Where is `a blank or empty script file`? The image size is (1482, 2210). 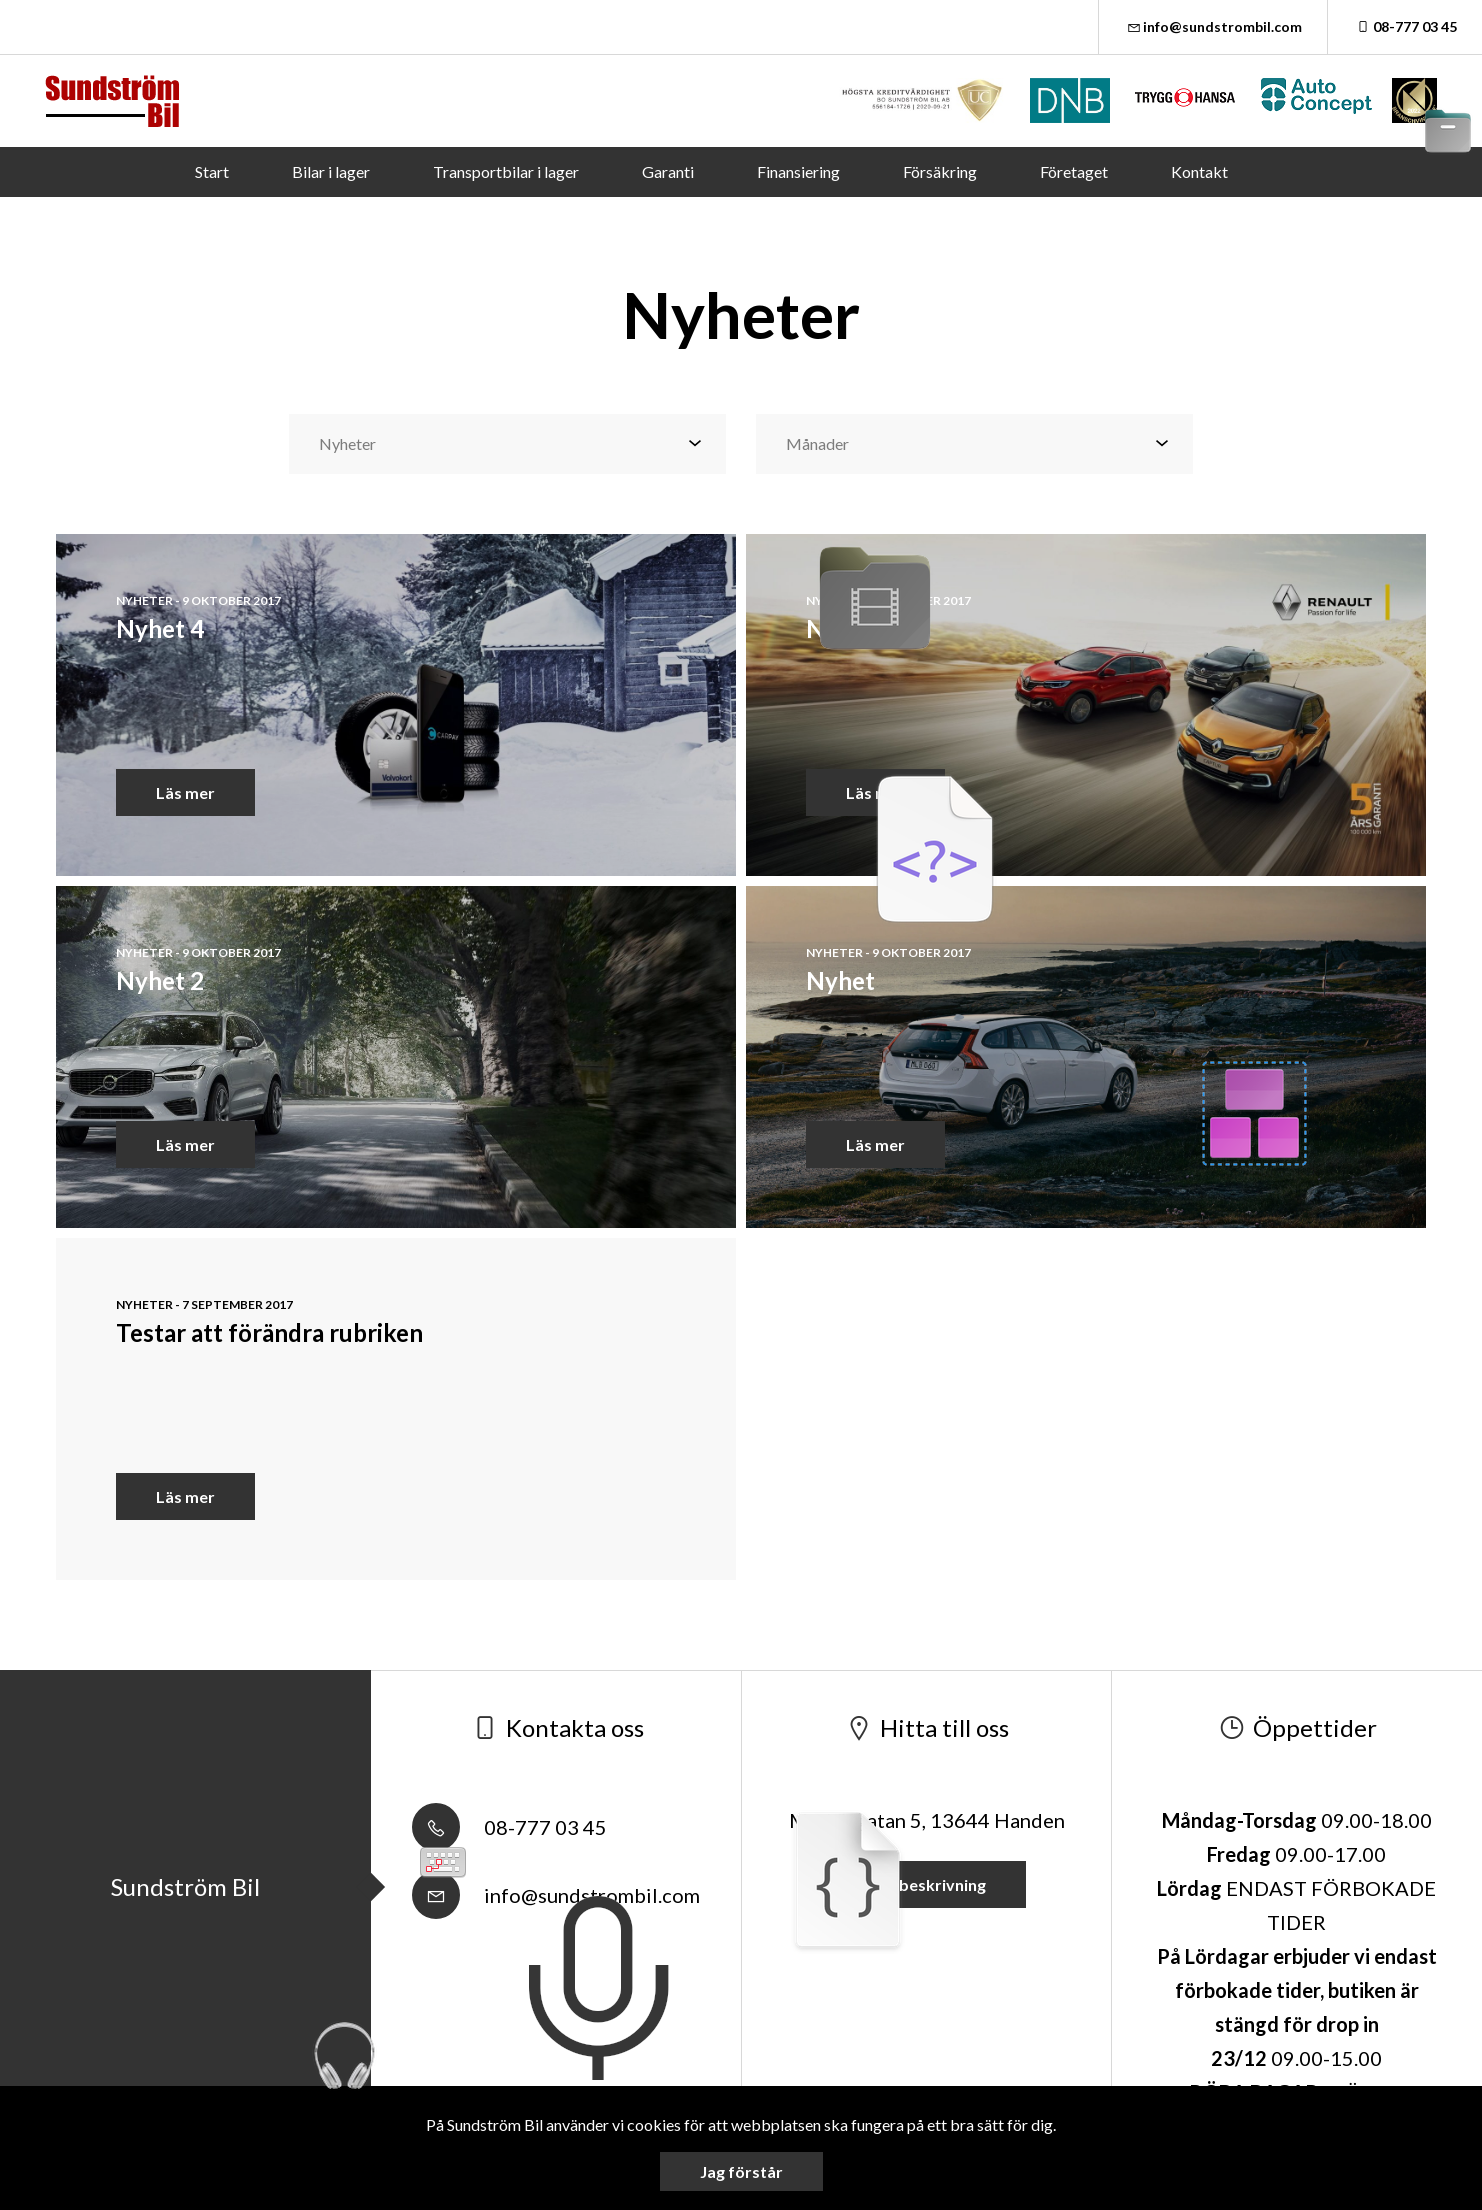 a blank or empty script file is located at coordinates (848, 1882).